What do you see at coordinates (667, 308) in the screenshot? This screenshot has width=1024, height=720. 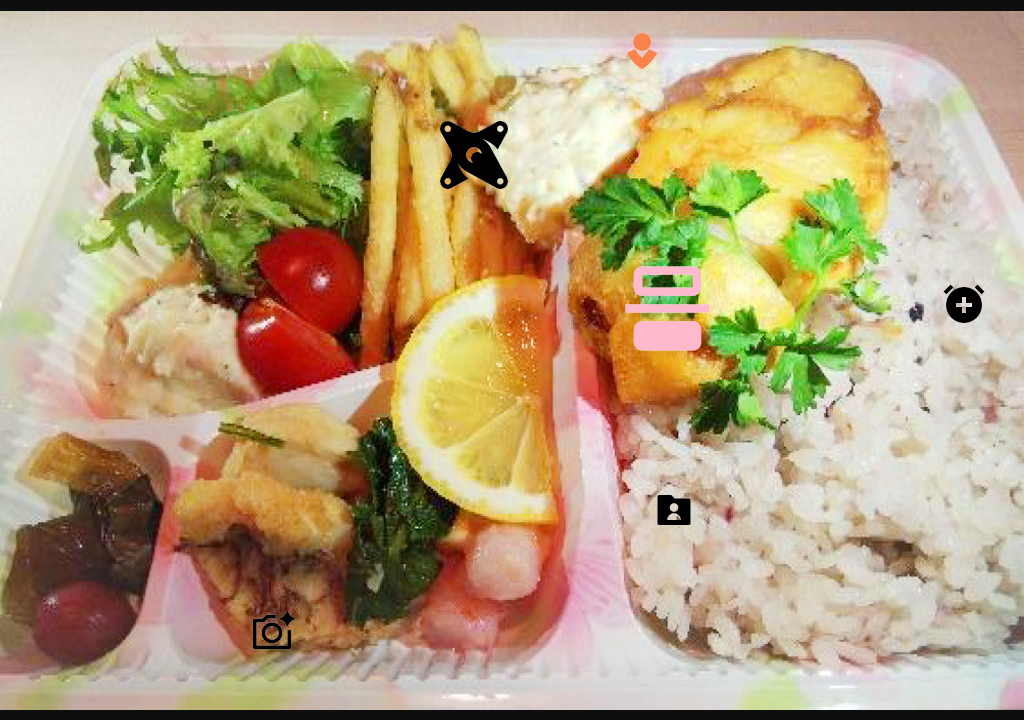 I see `flip content vertically` at bounding box center [667, 308].